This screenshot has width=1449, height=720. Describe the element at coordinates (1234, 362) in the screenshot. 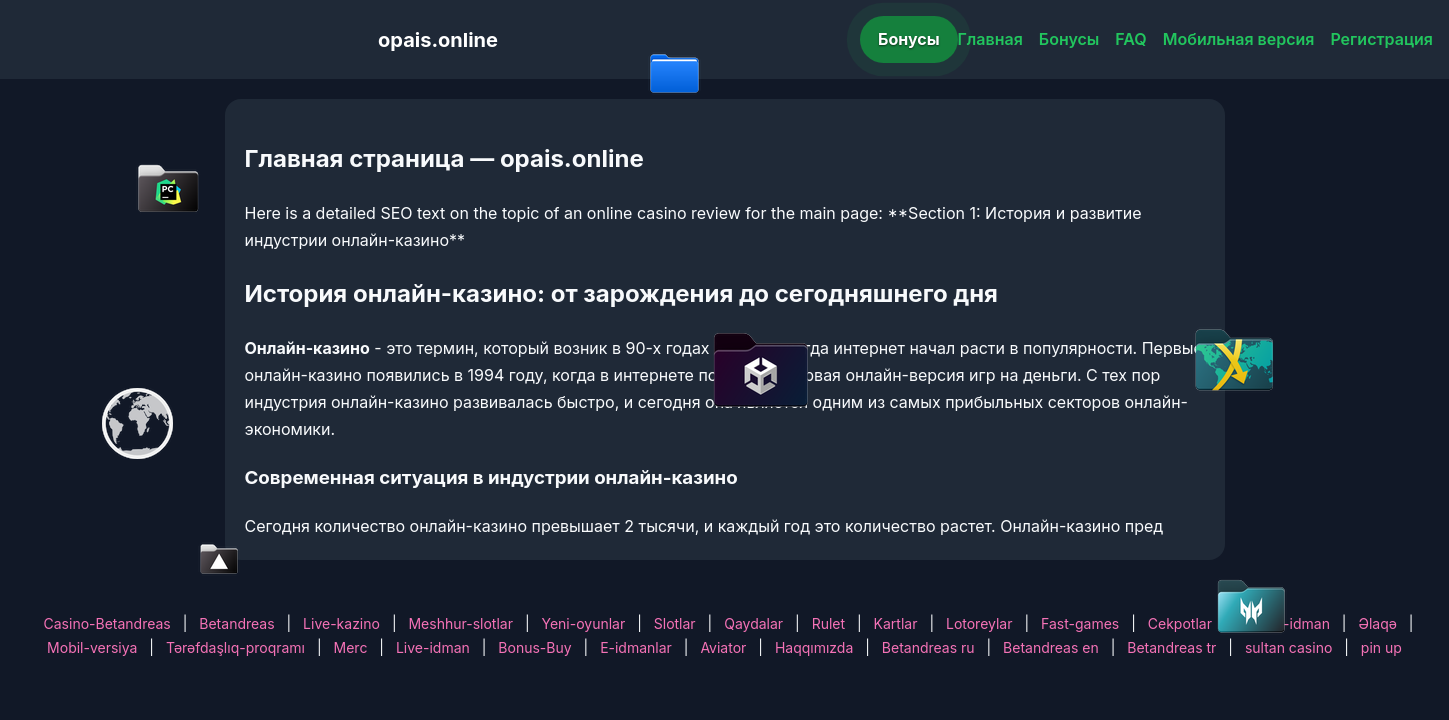

I see `folder containing JDownloader downloads` at that location.